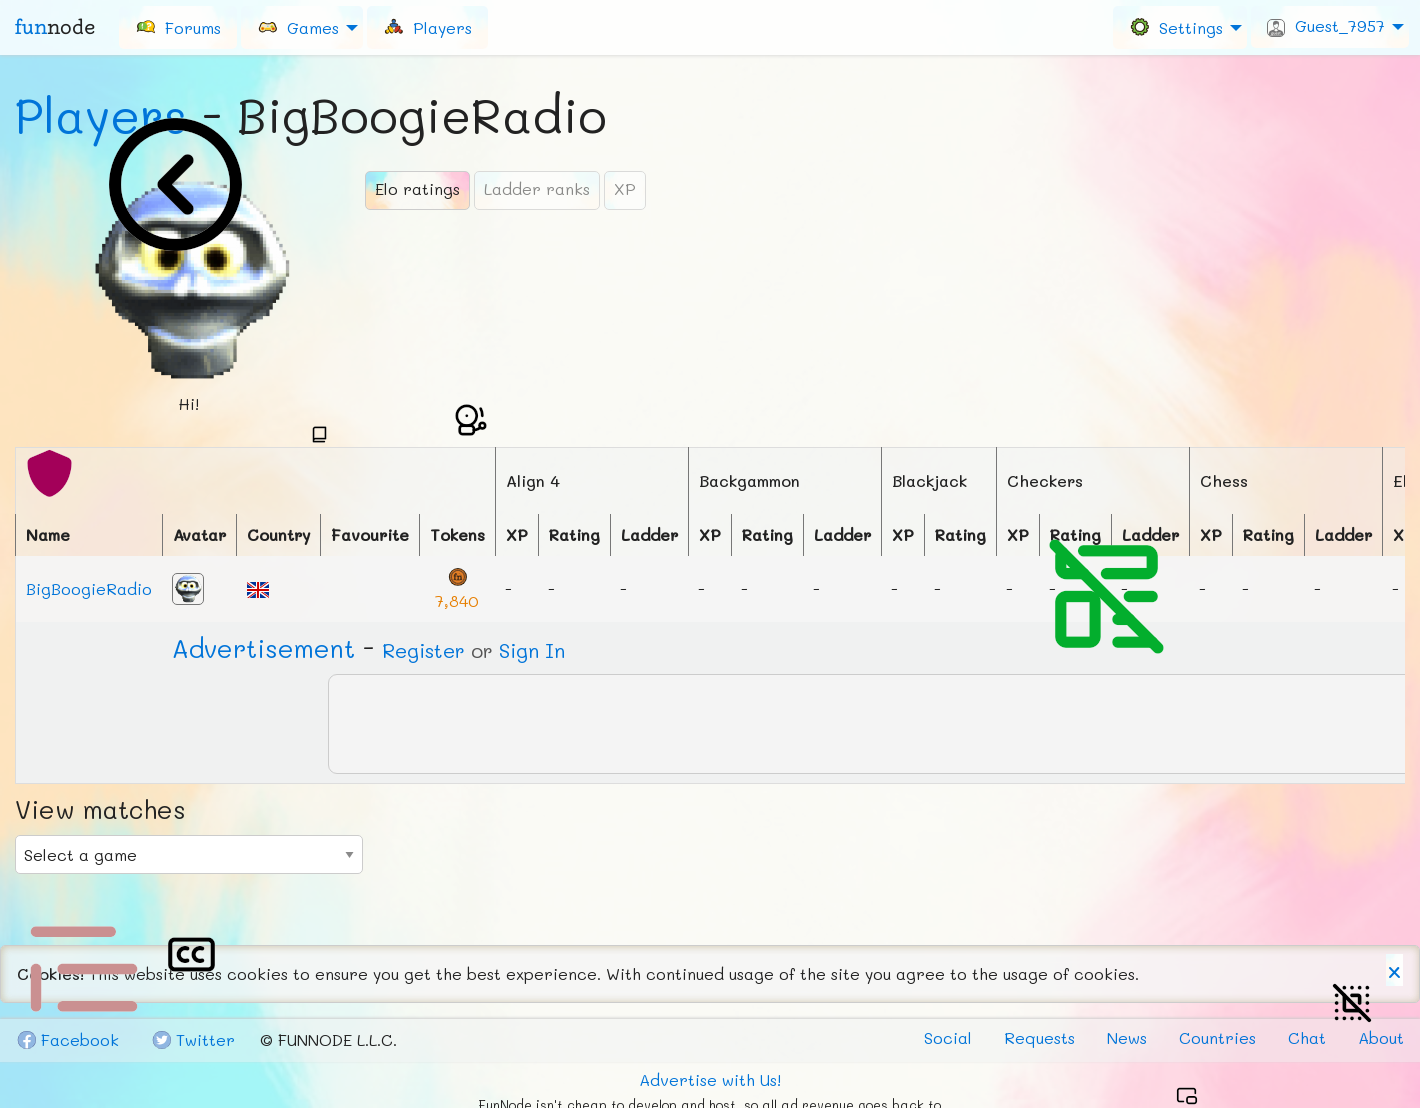 The image size is (1420, 1108). I want to click on open your library or reading list, so click(319, 434).